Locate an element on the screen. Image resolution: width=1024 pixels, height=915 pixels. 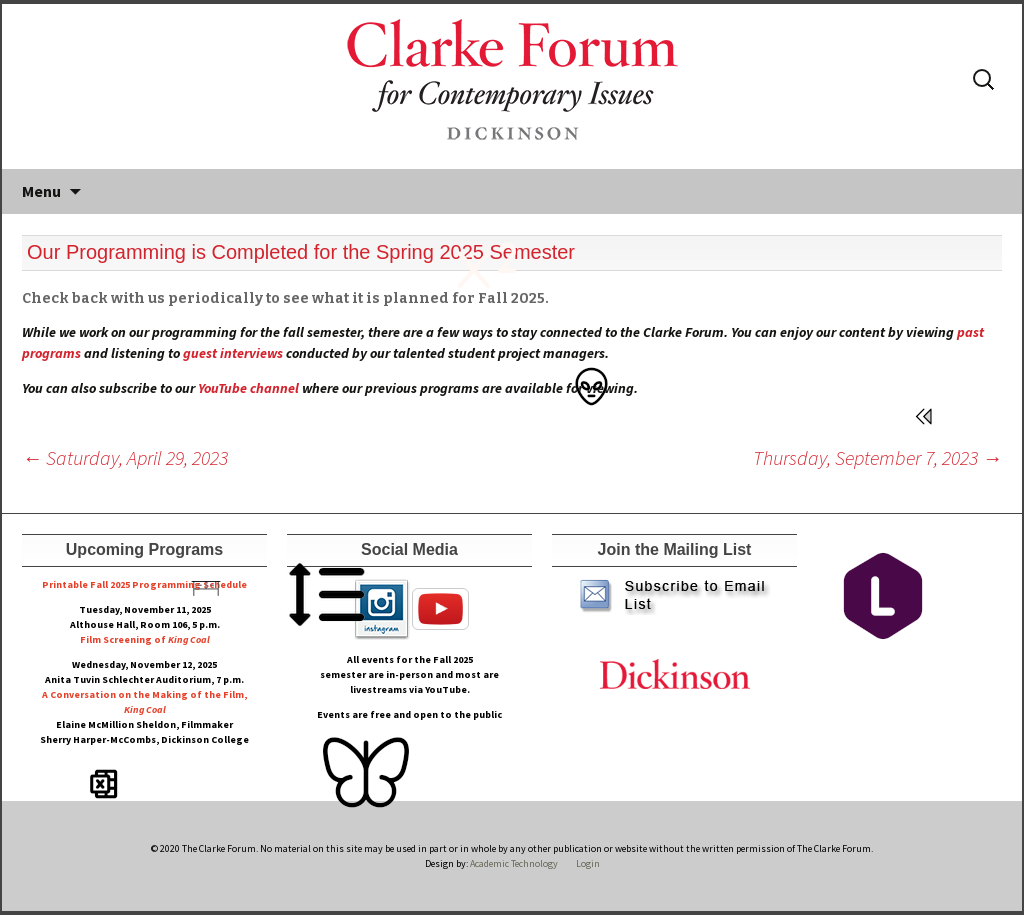
access desk or workspace settings is located at coordinates (206, 588).